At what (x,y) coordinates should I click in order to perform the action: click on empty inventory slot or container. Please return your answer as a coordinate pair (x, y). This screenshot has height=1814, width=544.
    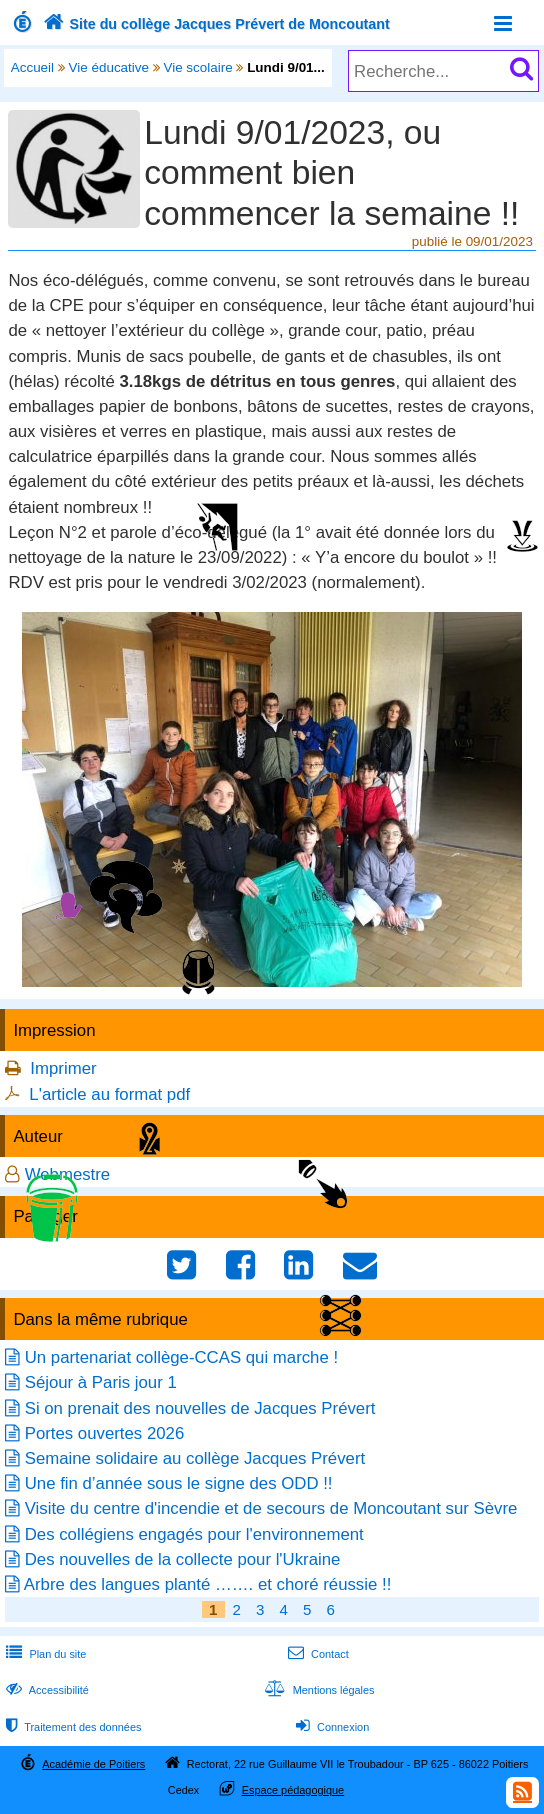
    Looking at the image, I should click on (52, 1206).